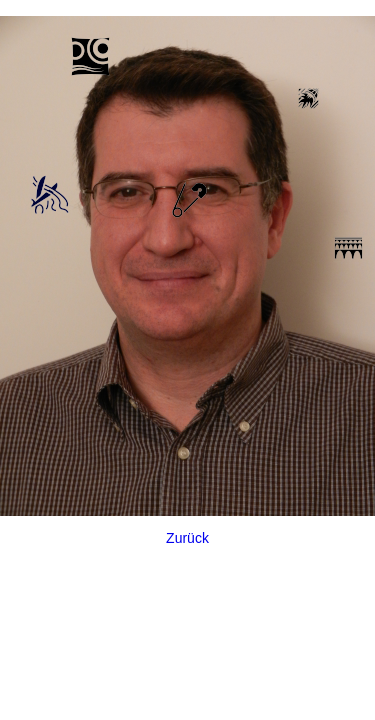 This screenshot has width=375, height=720. What do you see at coordinates (90, 56) in the screenshot?
I see `decorative game UI element or background pattern` at bounding box center [90, 56].